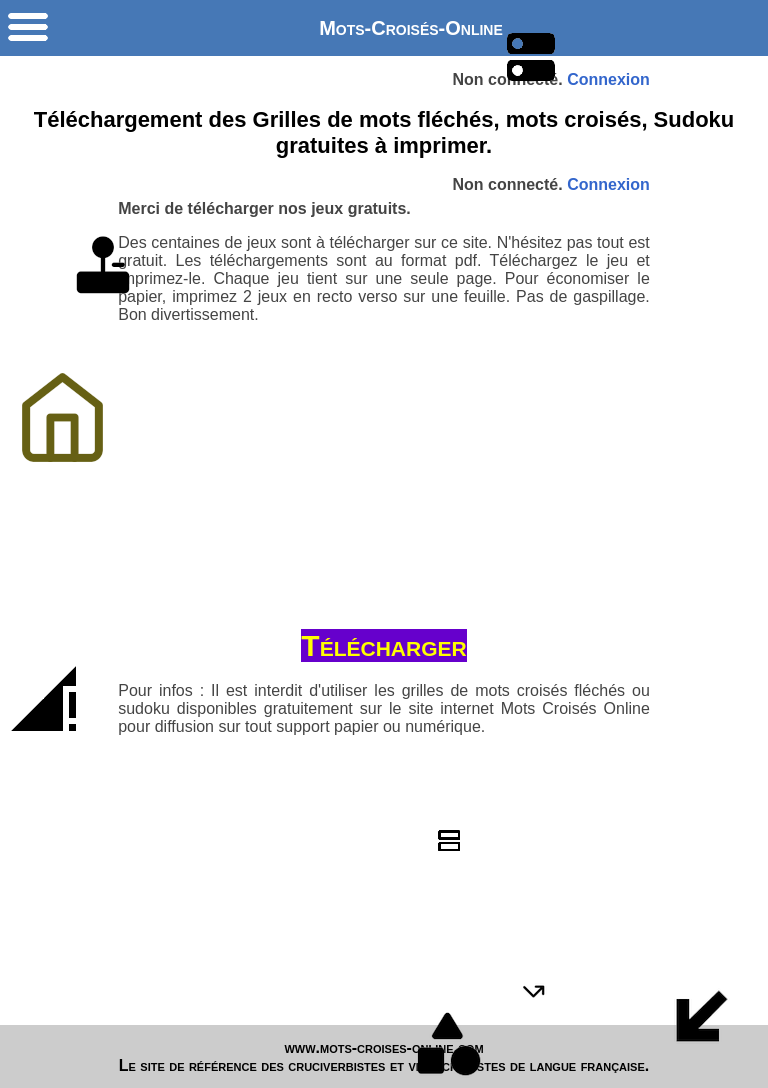  I want to click on browse or filter by category, so click(447, 1042).